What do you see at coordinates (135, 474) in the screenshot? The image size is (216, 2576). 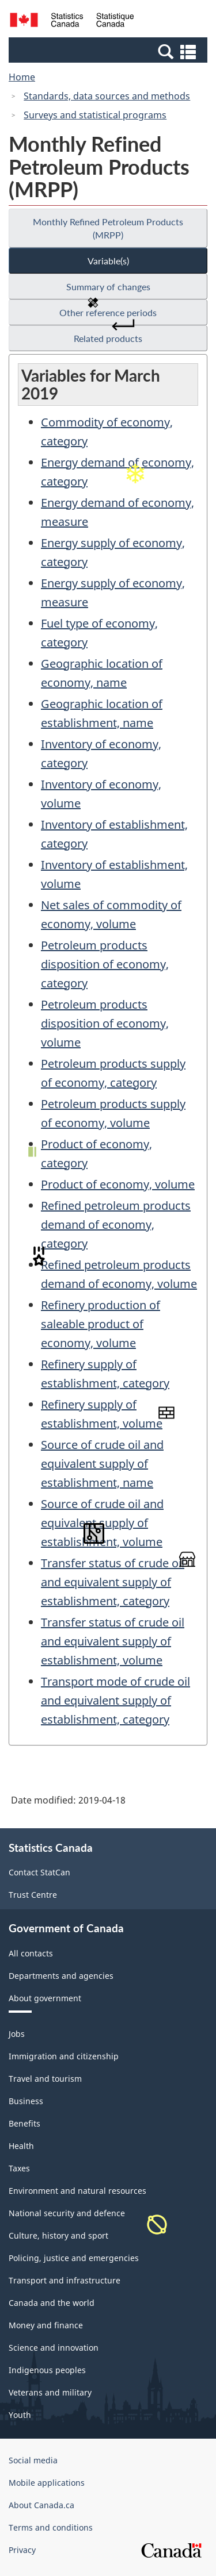 I see `indicates cold or winter weather conditions` at bounding box center [135, 474].